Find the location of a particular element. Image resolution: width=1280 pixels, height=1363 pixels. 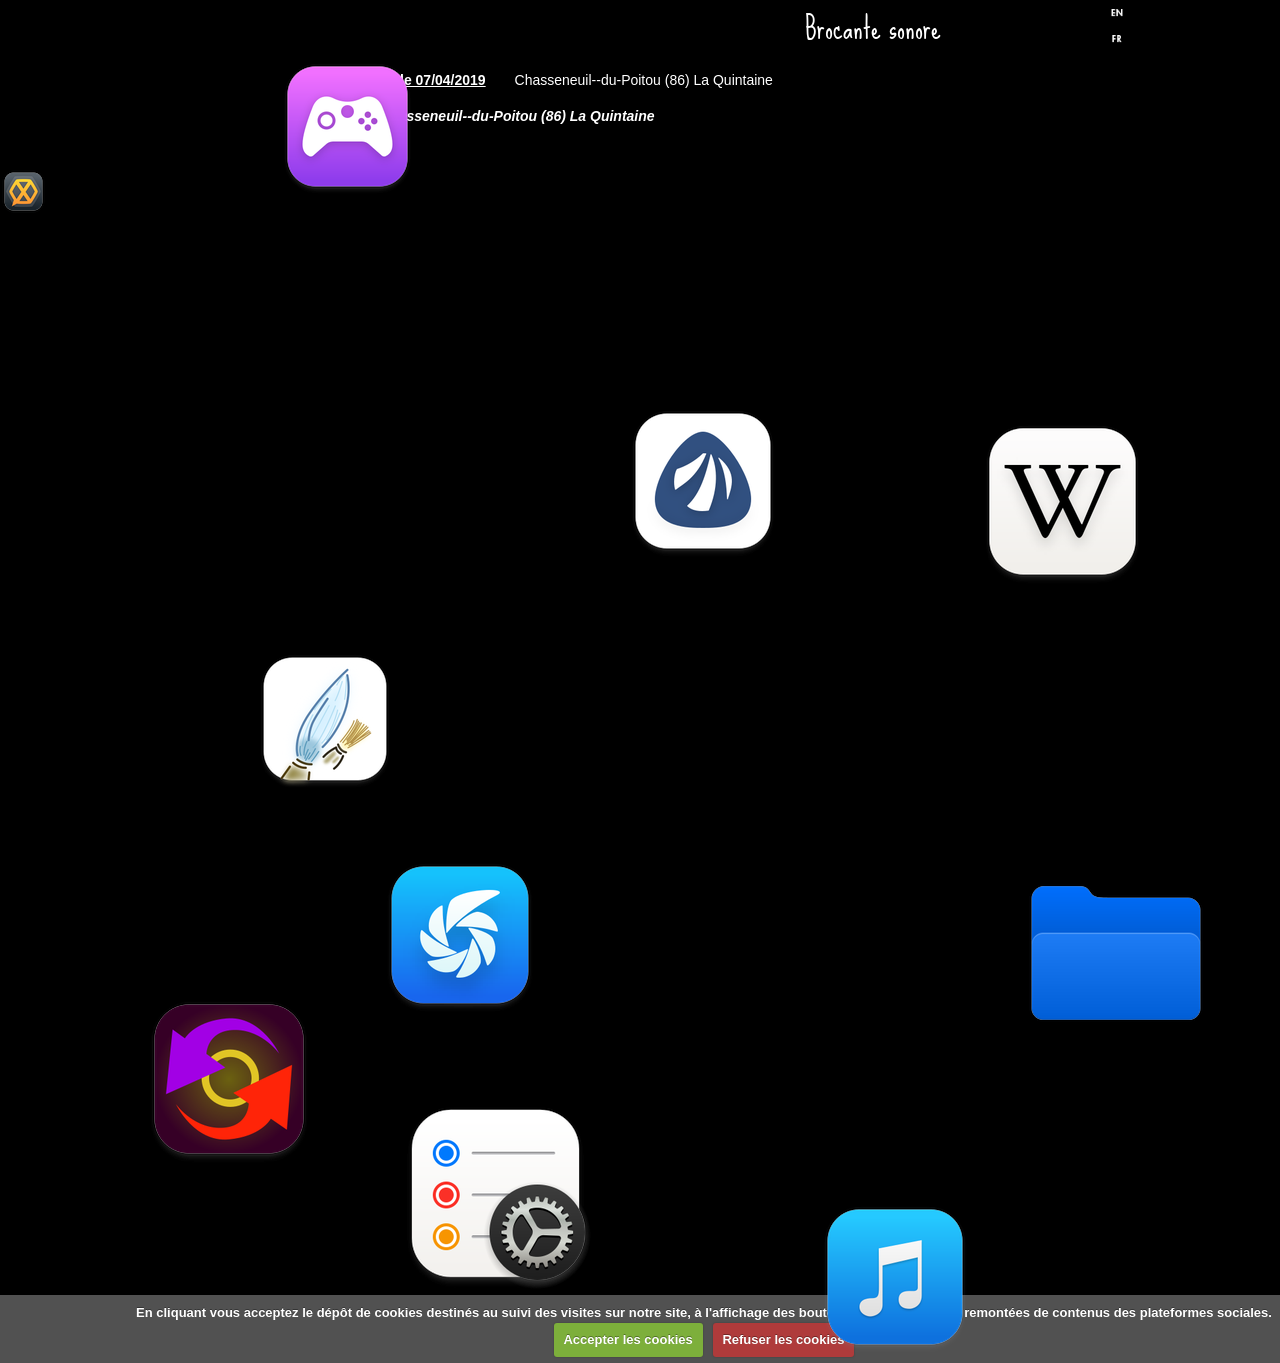

open vara text editor app is located at coordinates (325, 719).